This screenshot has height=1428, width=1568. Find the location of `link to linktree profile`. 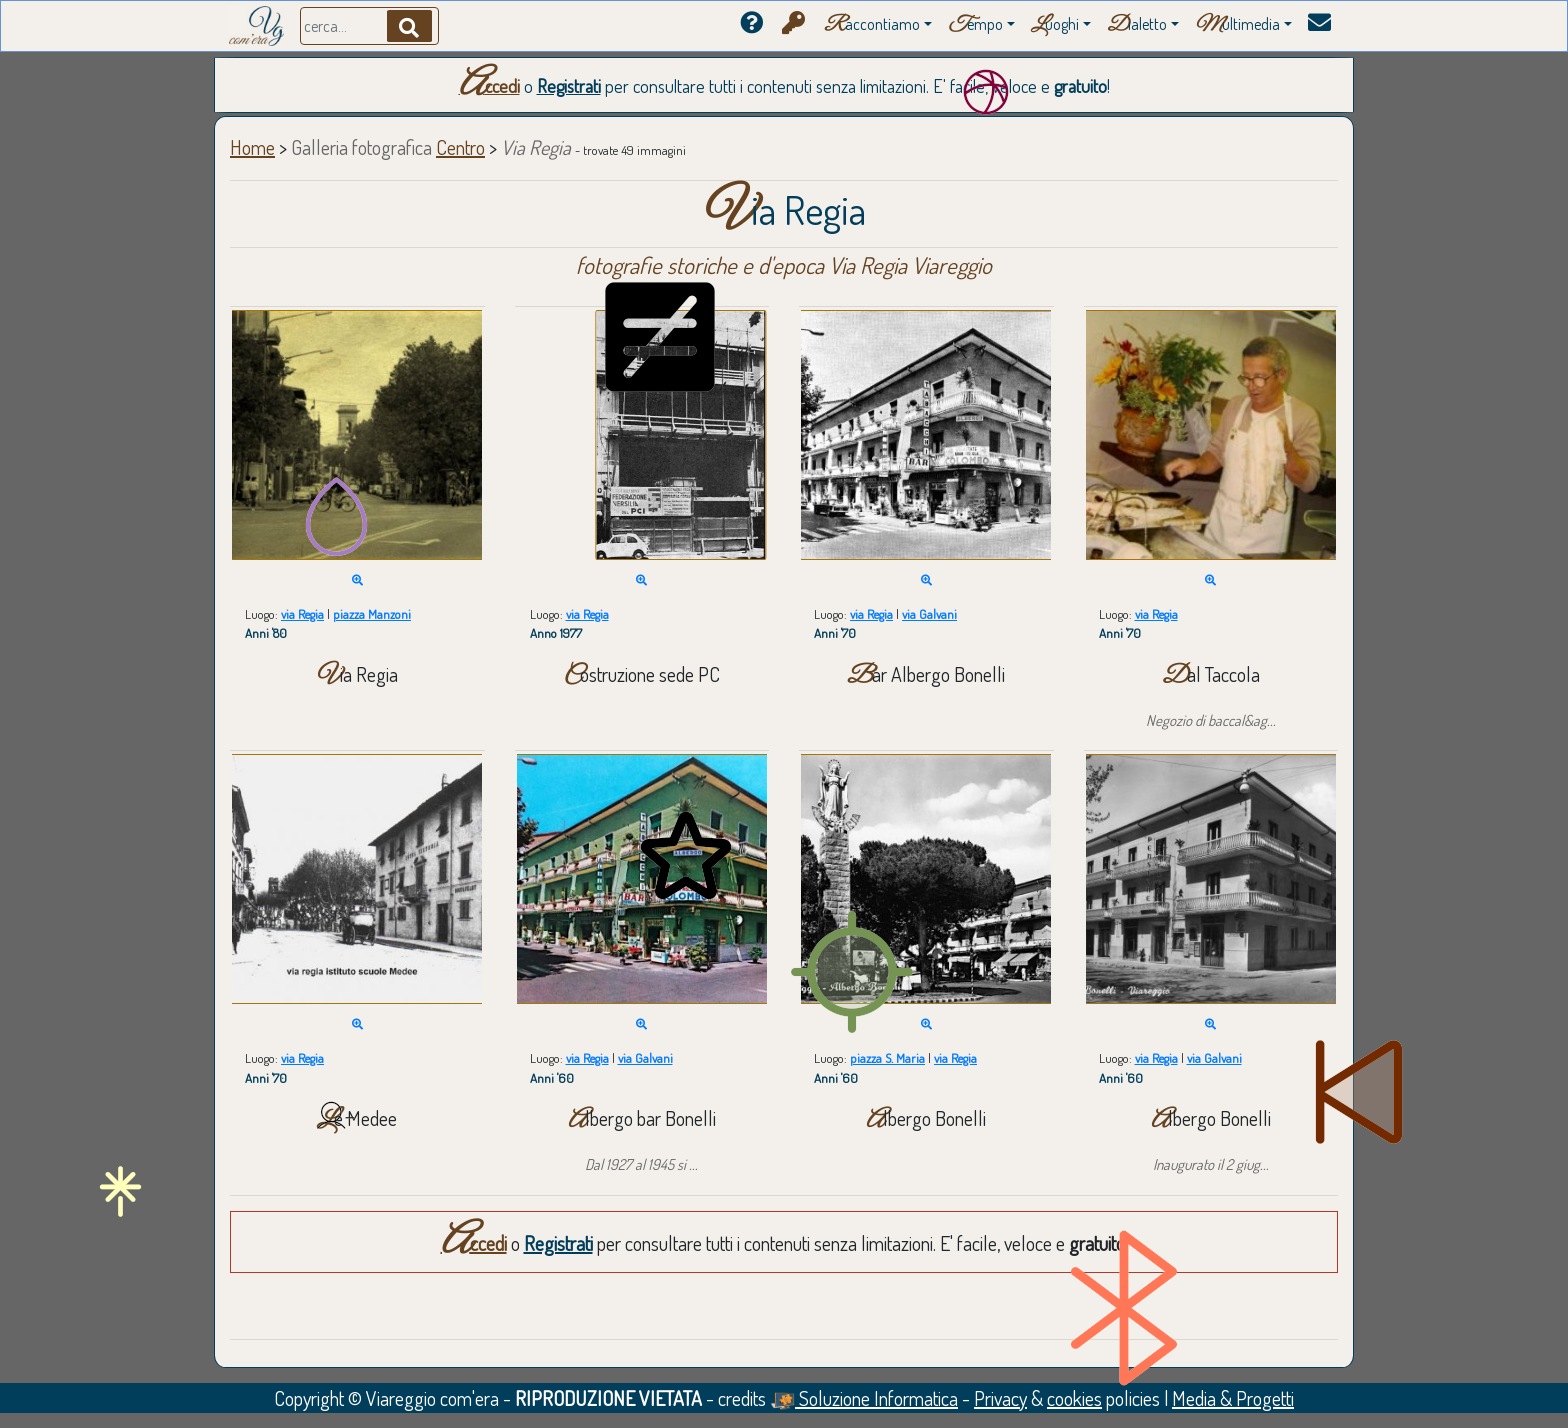

link to linktree profile is located at coordinates (120, 1191).